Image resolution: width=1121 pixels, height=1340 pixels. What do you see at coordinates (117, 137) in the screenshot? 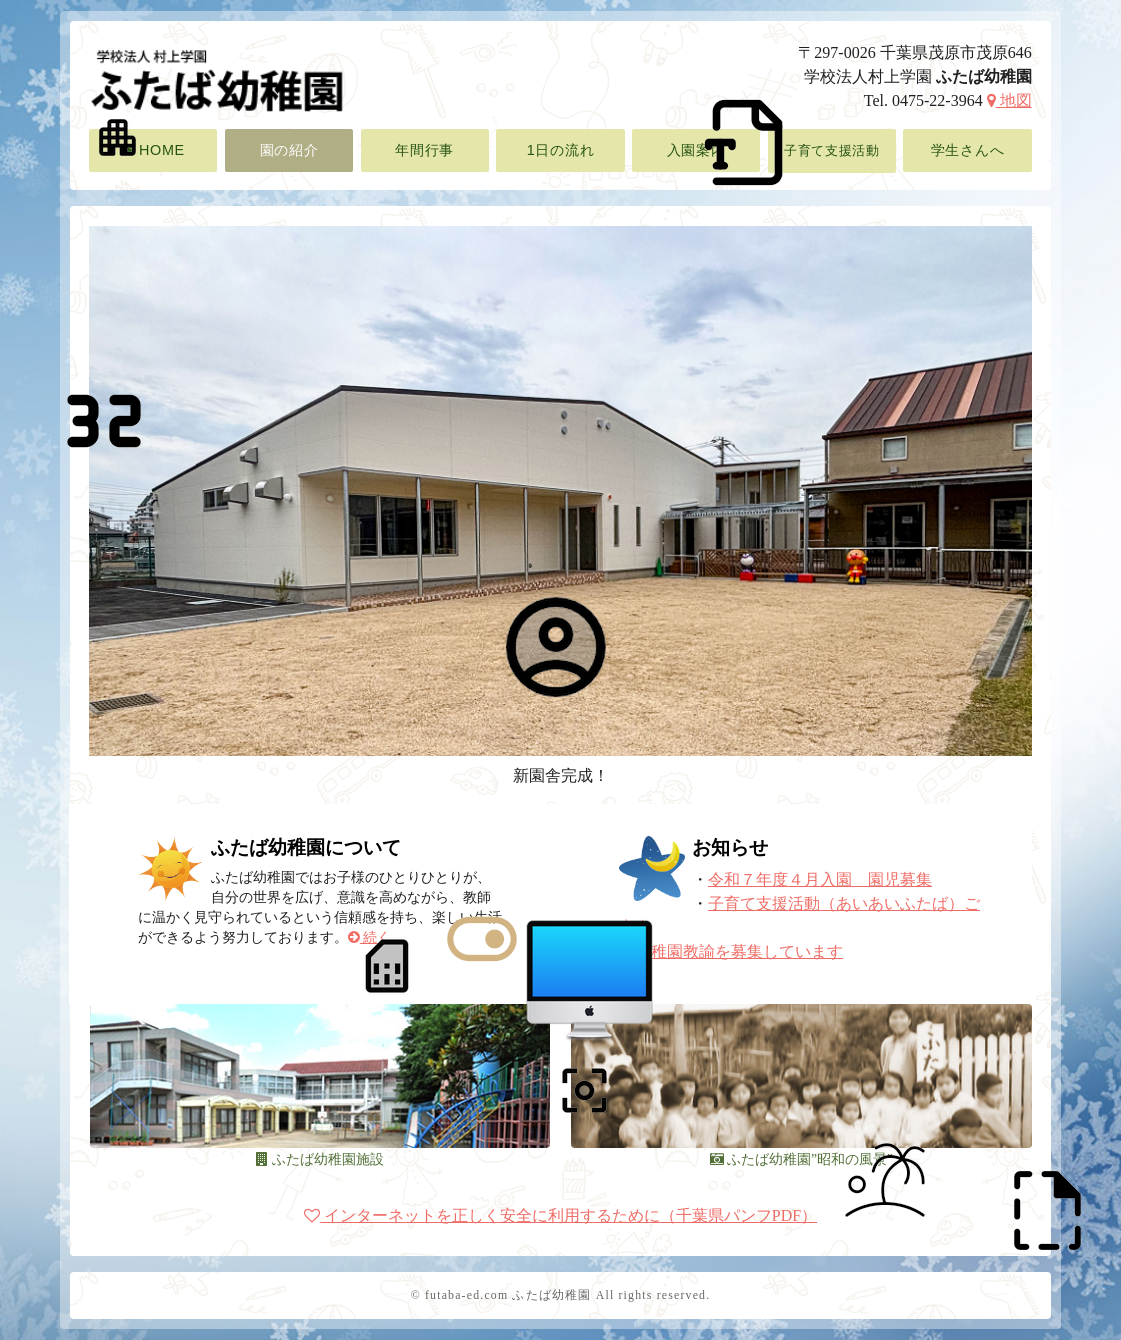
I see `view apartment listings` at bounding box center [117, 137].